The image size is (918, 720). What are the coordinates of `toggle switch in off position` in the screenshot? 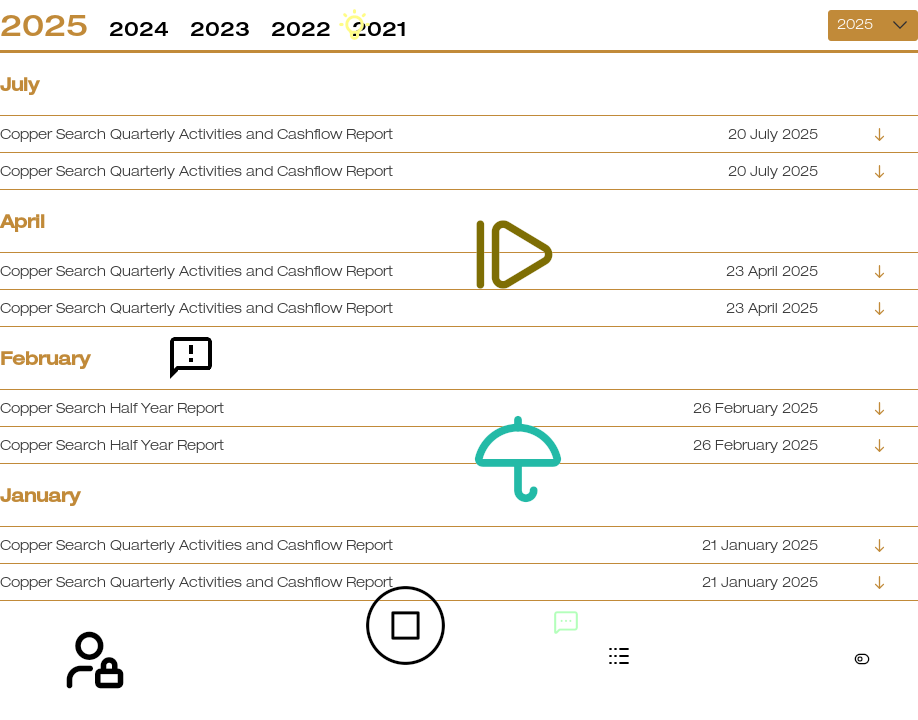 It's located at (862, 659).